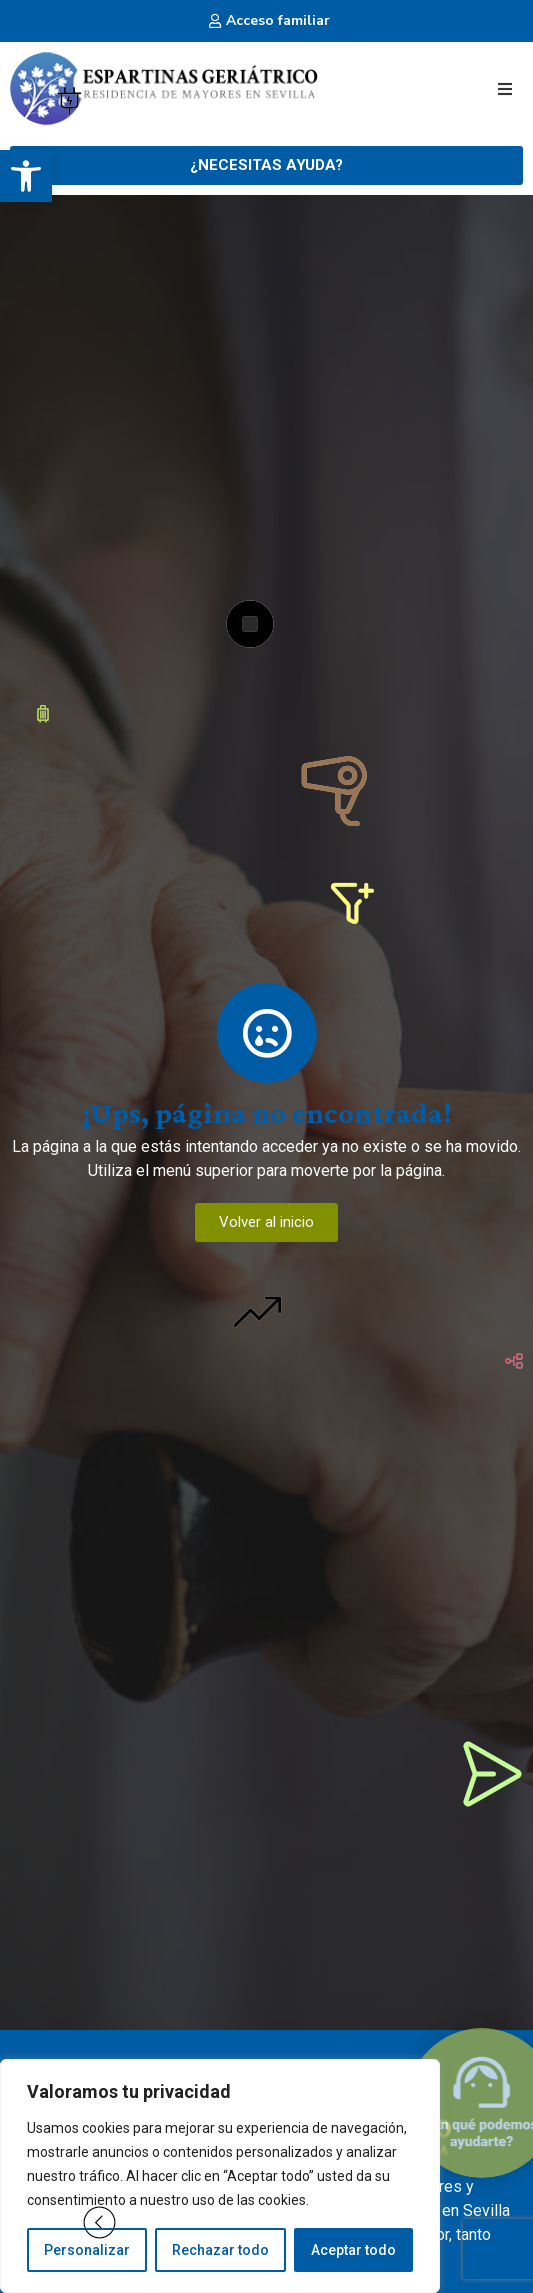  I want to click on add a new filter, so click(352, 902).